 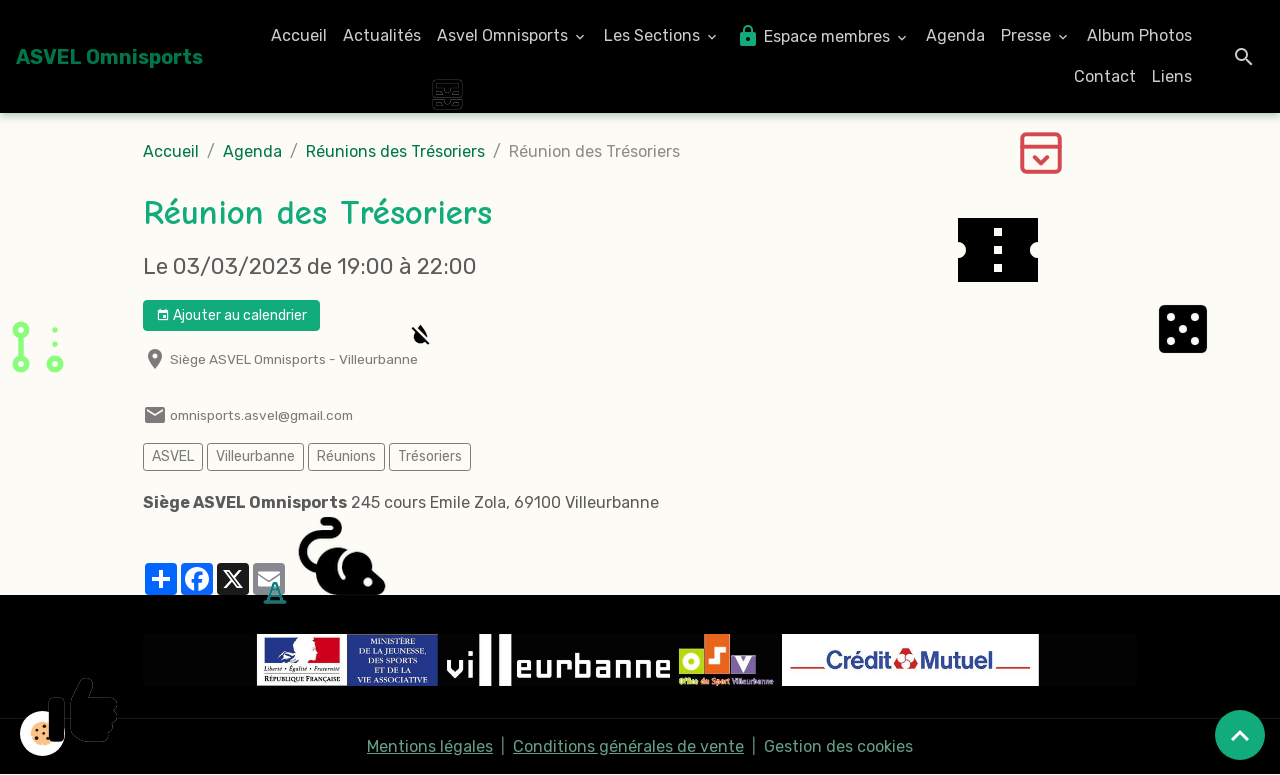 What do you see at coordinates (1041, 153) in the screenshot?
I see `collapse the top panel` at bounding box center [1041, 153].